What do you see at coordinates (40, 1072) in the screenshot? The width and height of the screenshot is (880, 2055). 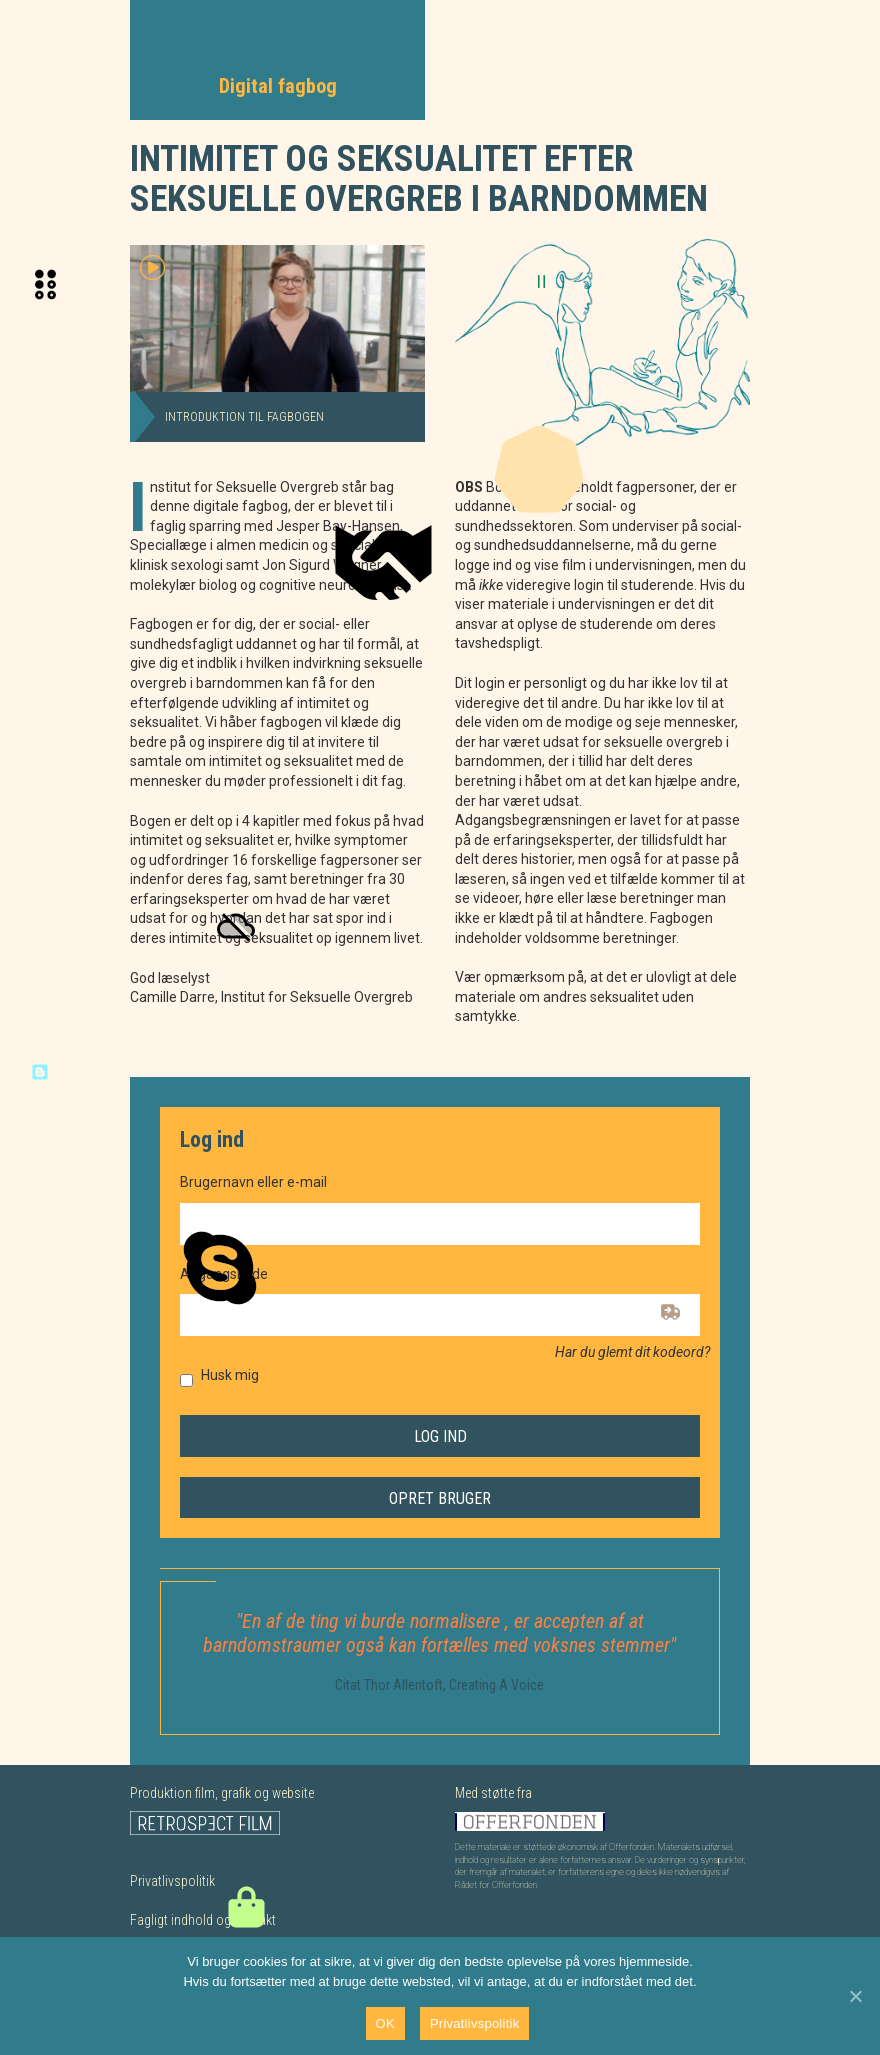 I see `open the Blogger app` at bounding box center [40, 1072].